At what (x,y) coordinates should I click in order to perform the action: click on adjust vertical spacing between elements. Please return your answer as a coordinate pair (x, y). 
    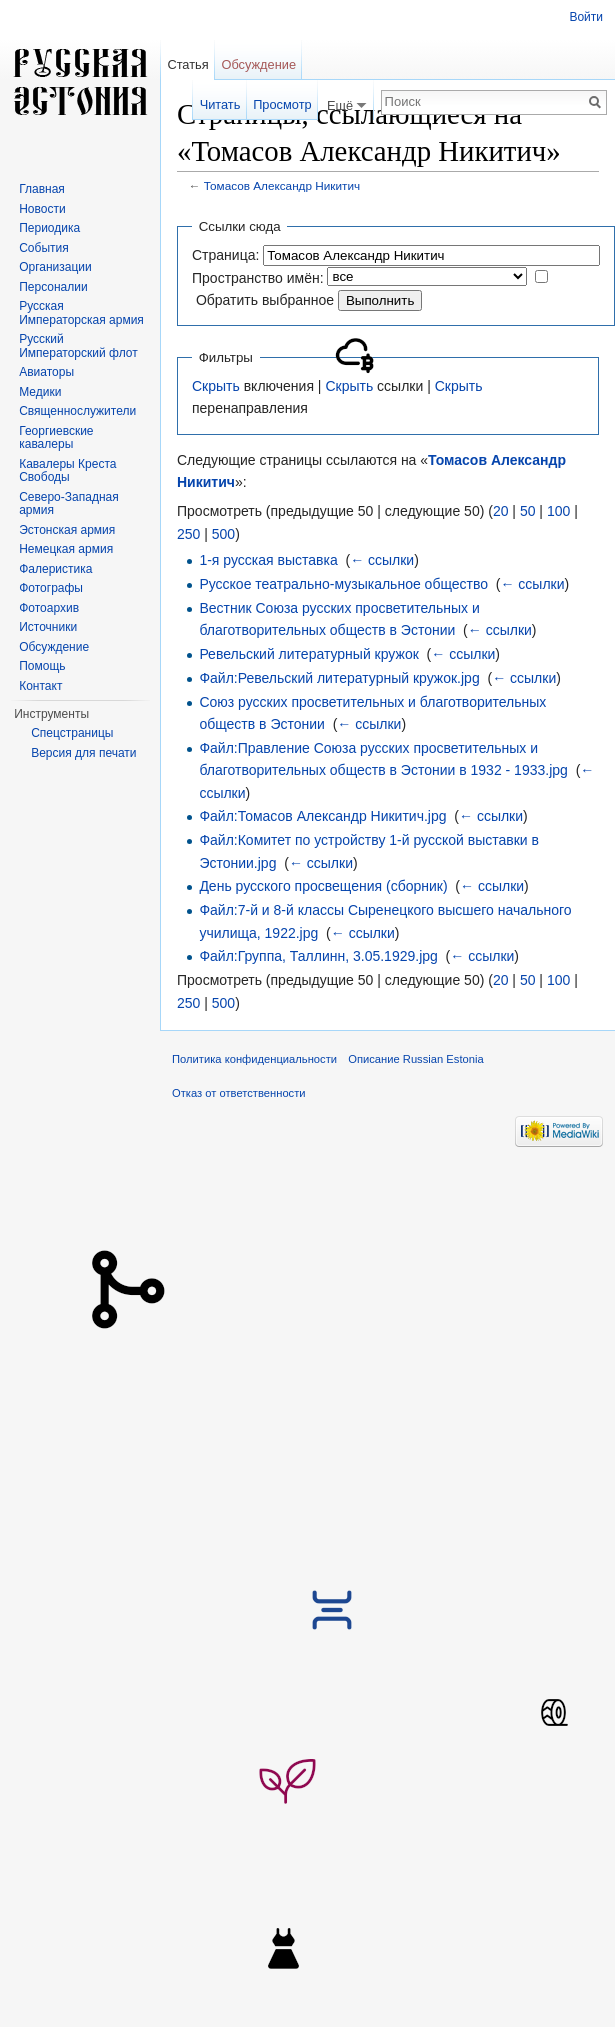
    Looking at the image, I should click on (332, 1610).